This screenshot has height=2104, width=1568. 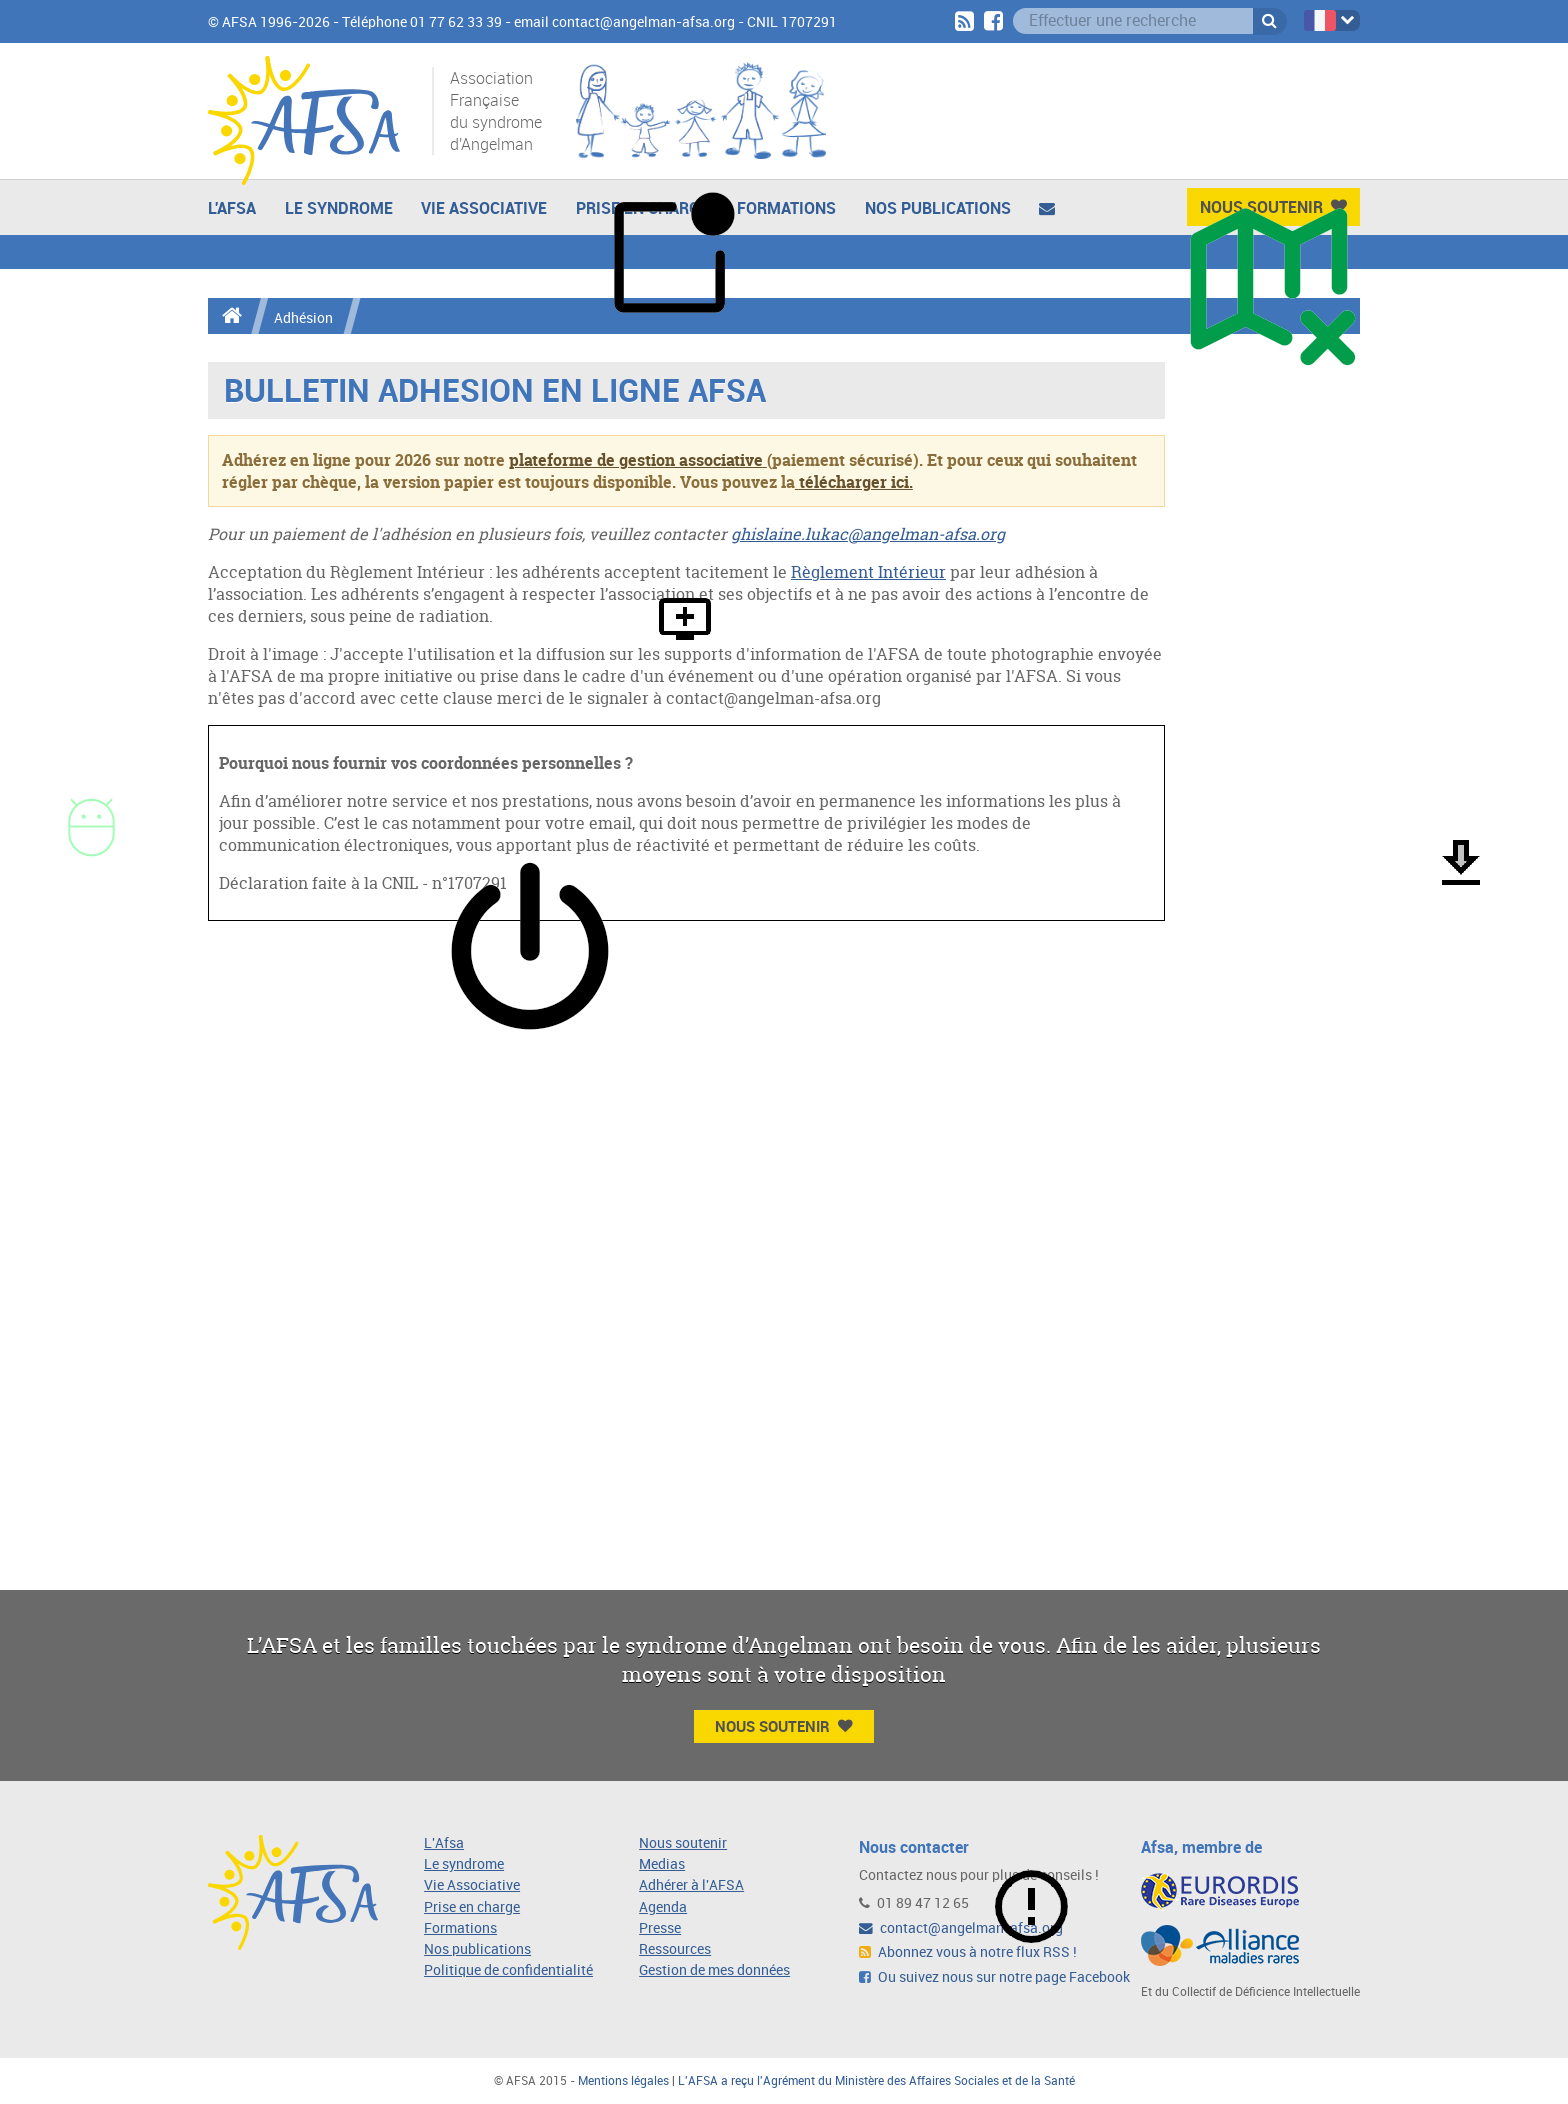 What do you see at coordinates (91, 826) in the screenshot?
I see `android device or system settings` at bounding box center [91, 826].